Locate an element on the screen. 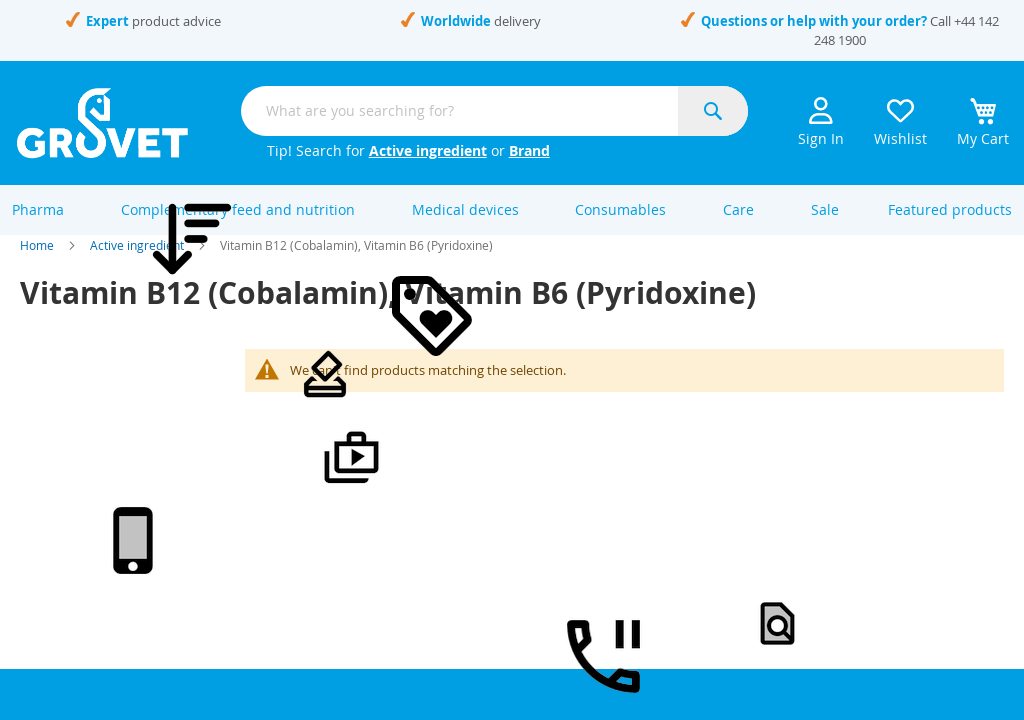 The width and height of the screenshot is (1024, 720). search within the current document is located at coordinates (777, 623).